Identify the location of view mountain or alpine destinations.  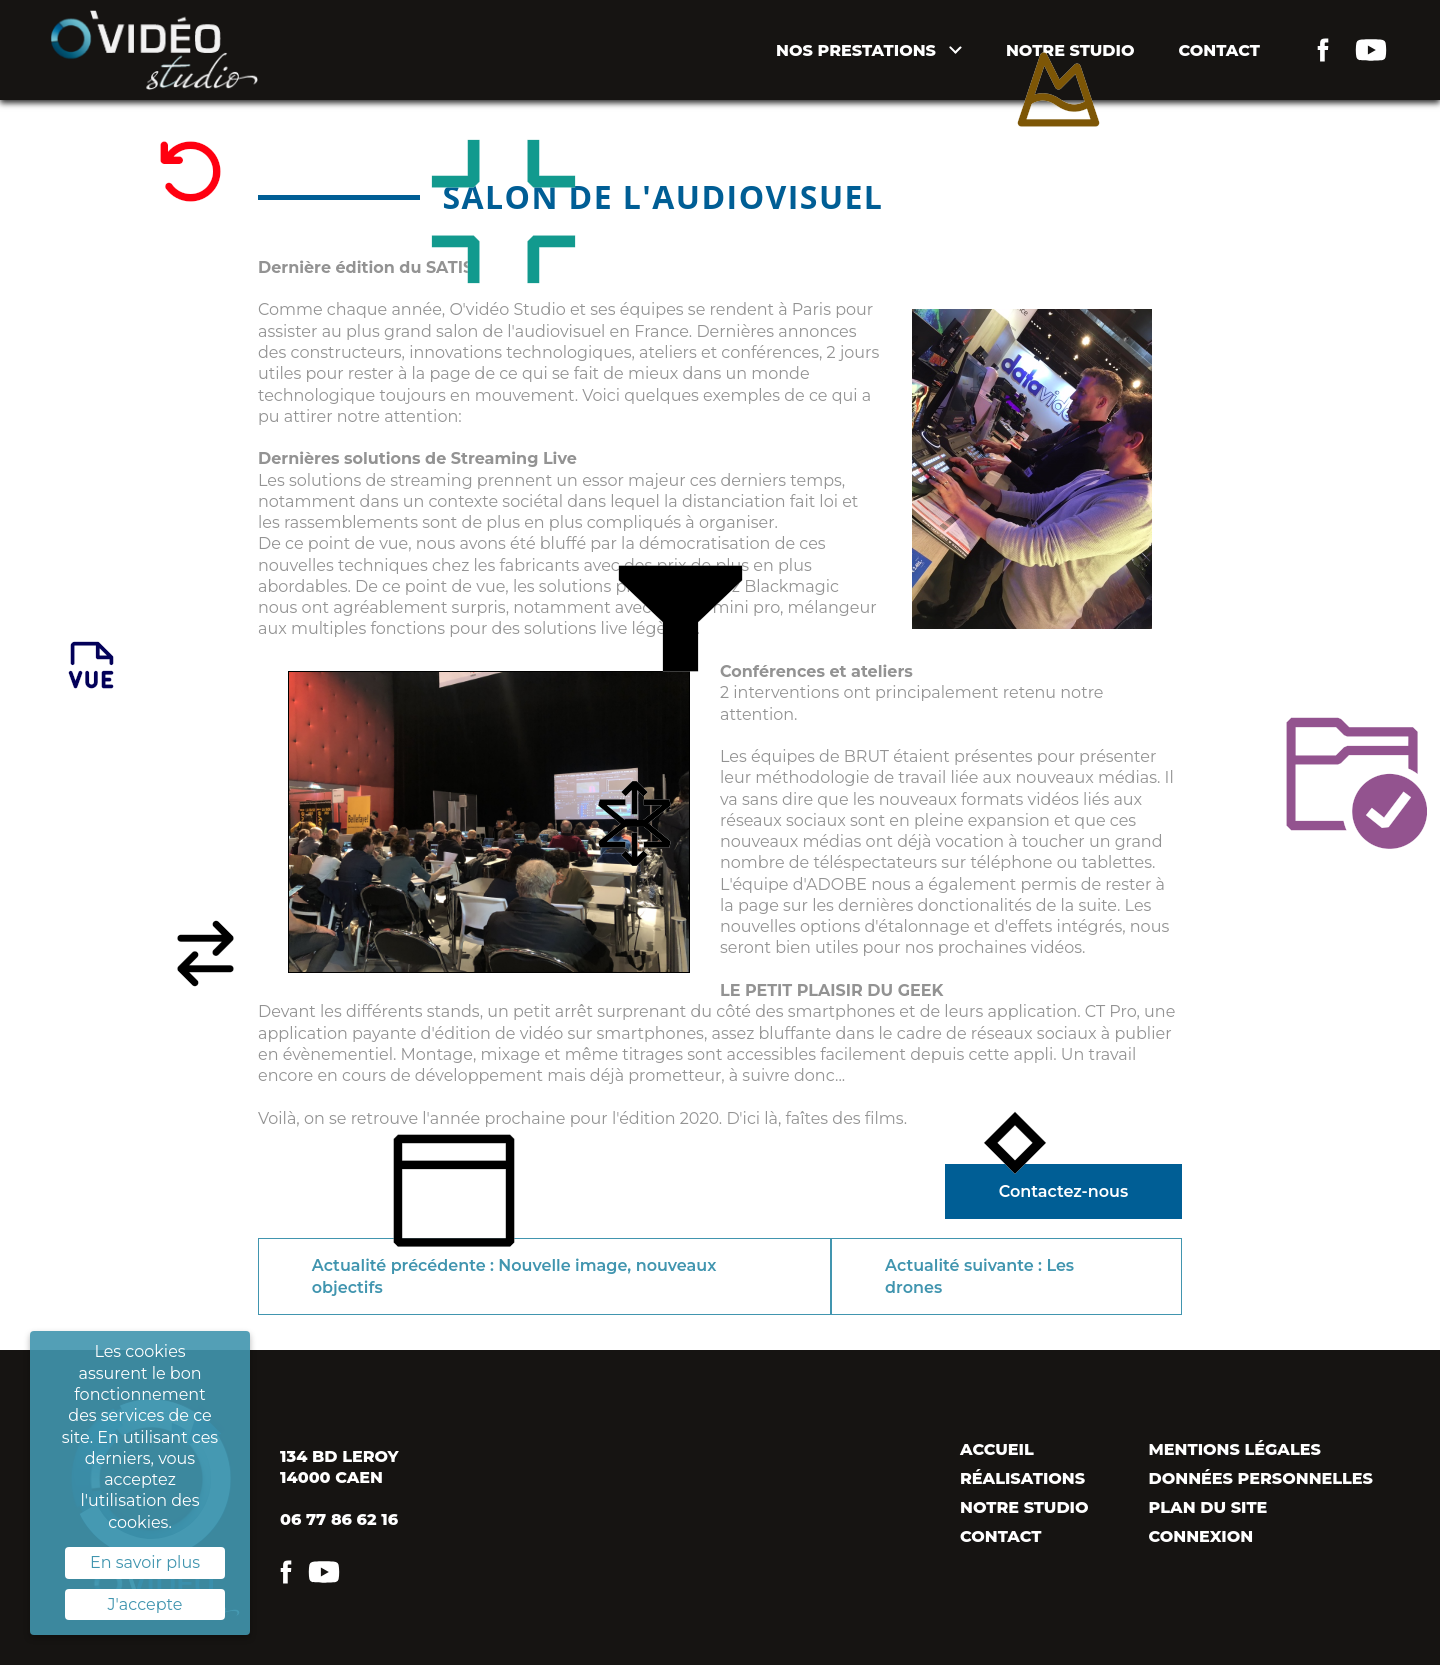
(1058, 89).